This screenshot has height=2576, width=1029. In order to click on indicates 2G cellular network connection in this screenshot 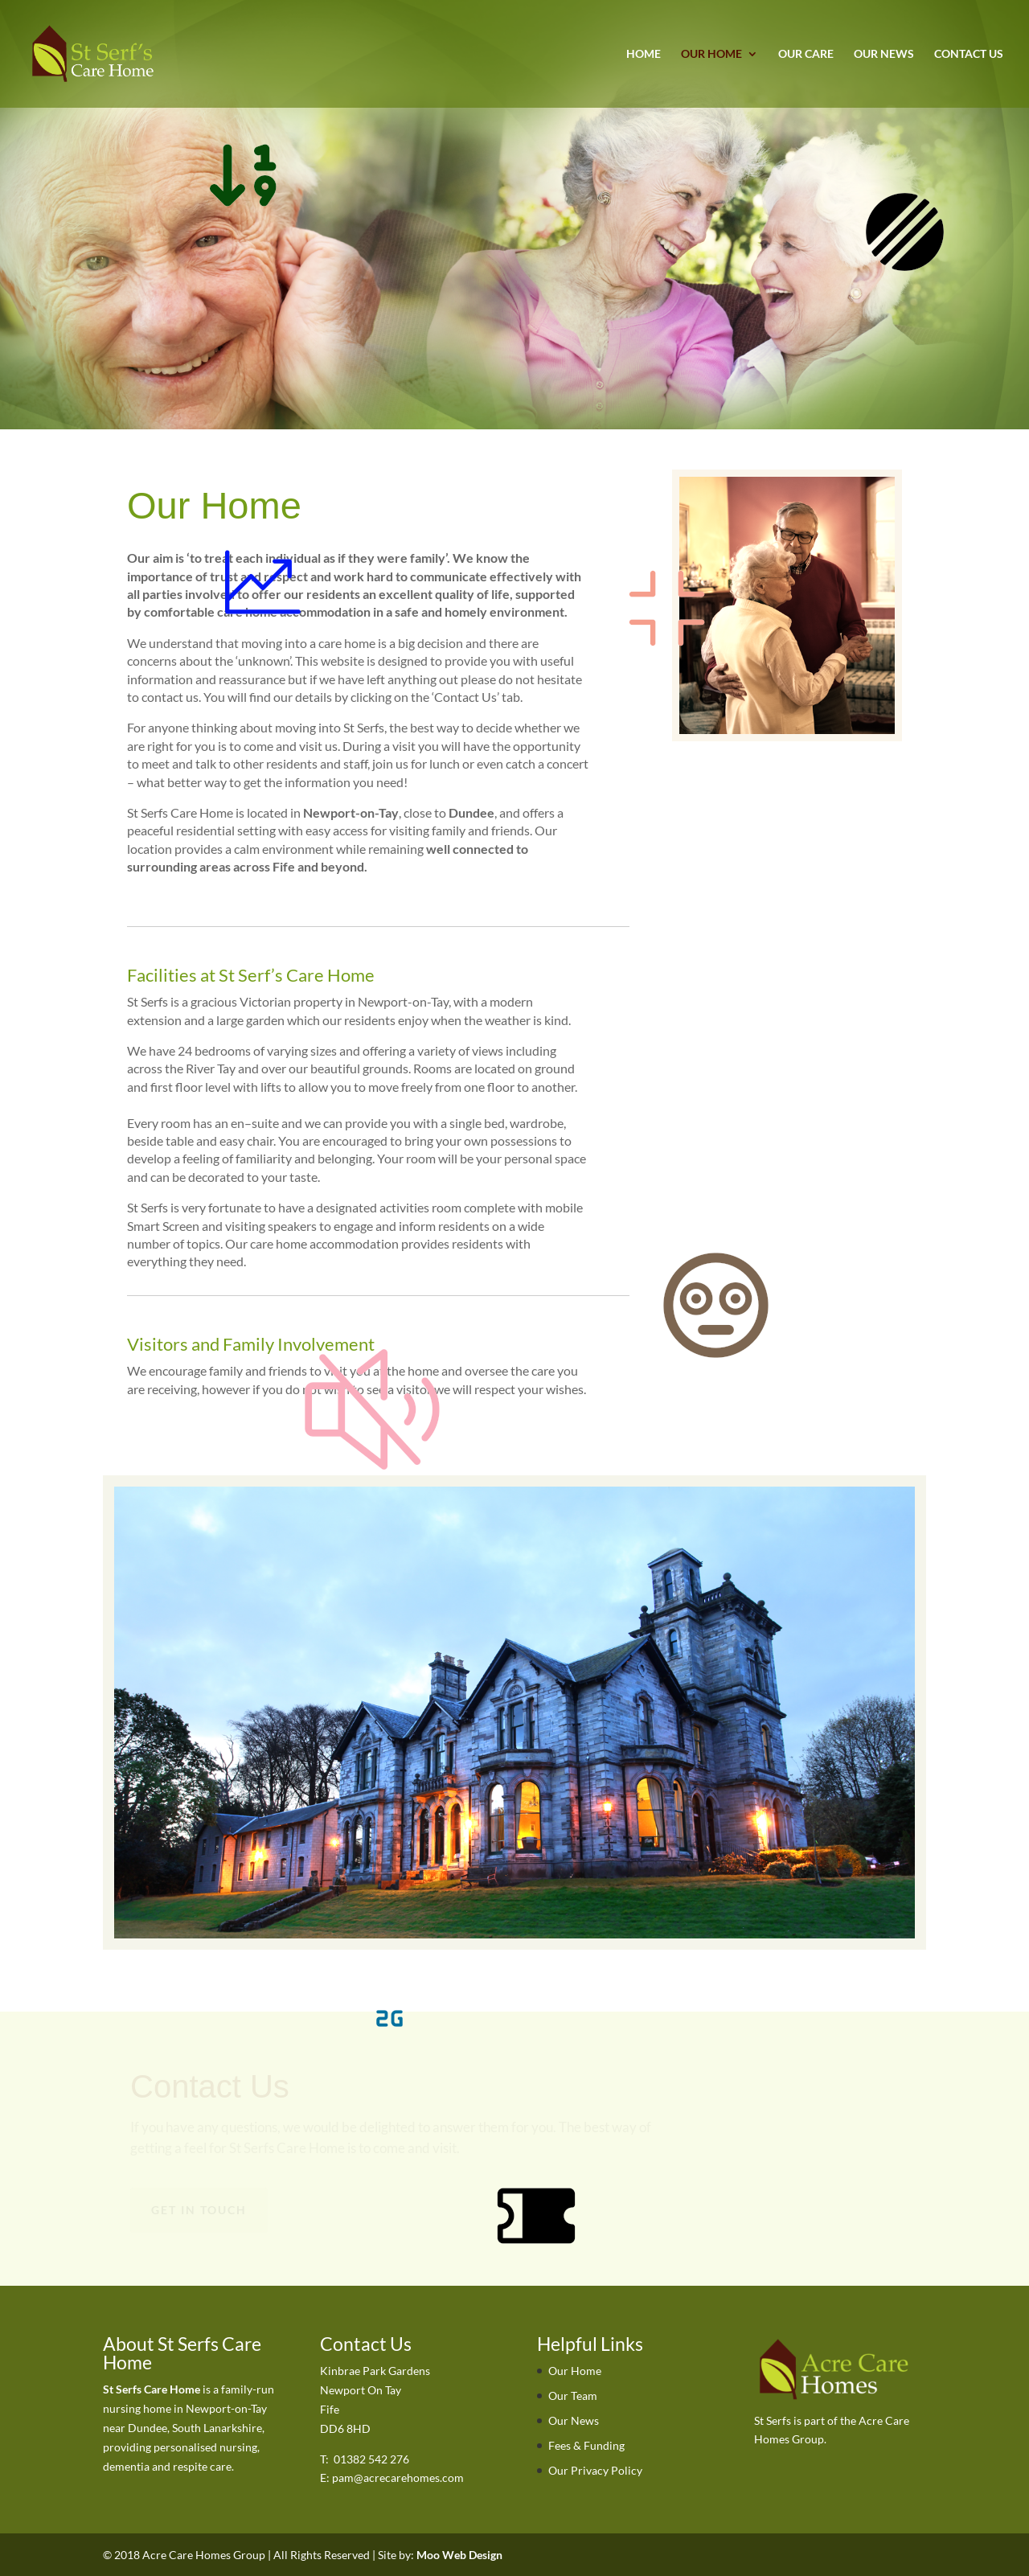, I will do `click(389, 2018)`.